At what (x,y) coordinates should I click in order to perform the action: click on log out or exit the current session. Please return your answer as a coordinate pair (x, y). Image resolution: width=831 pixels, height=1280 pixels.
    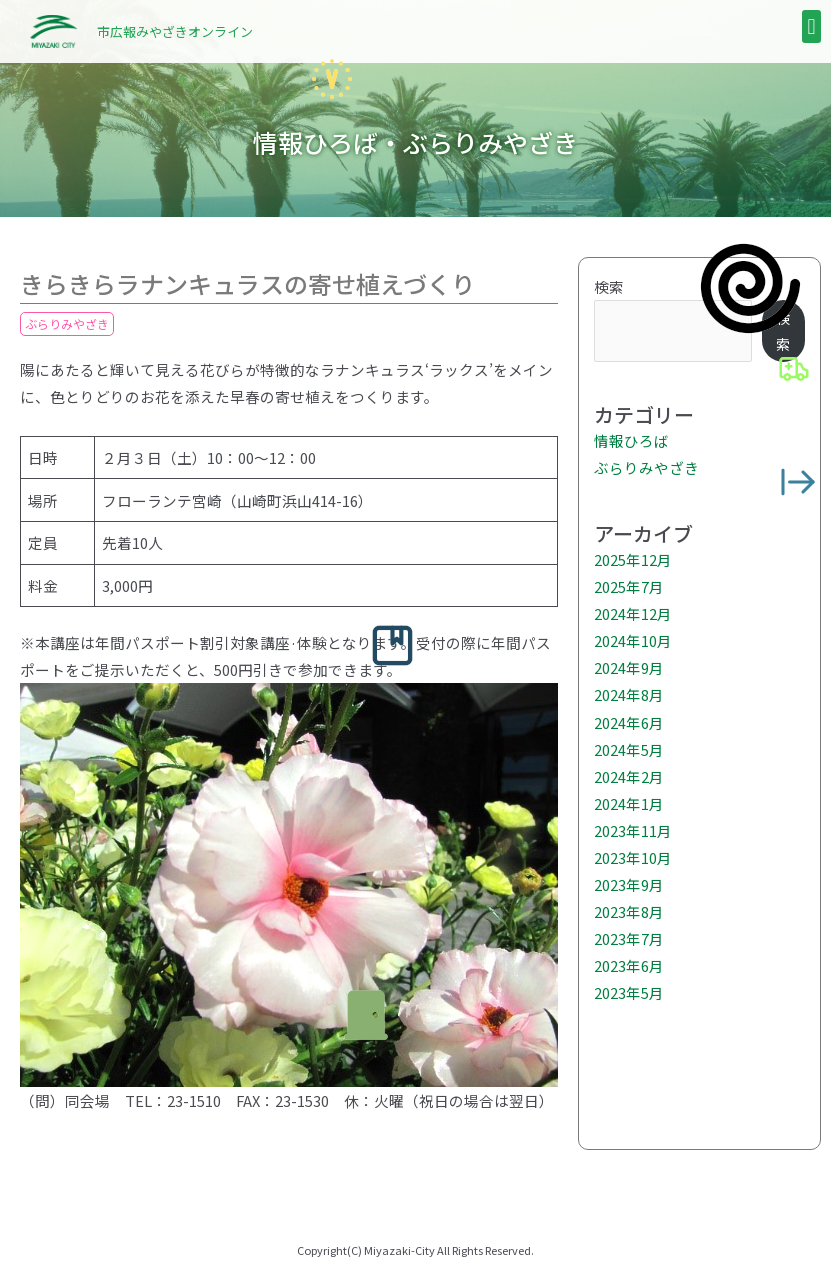
    Looking at the image, I should click on (366, 1015).